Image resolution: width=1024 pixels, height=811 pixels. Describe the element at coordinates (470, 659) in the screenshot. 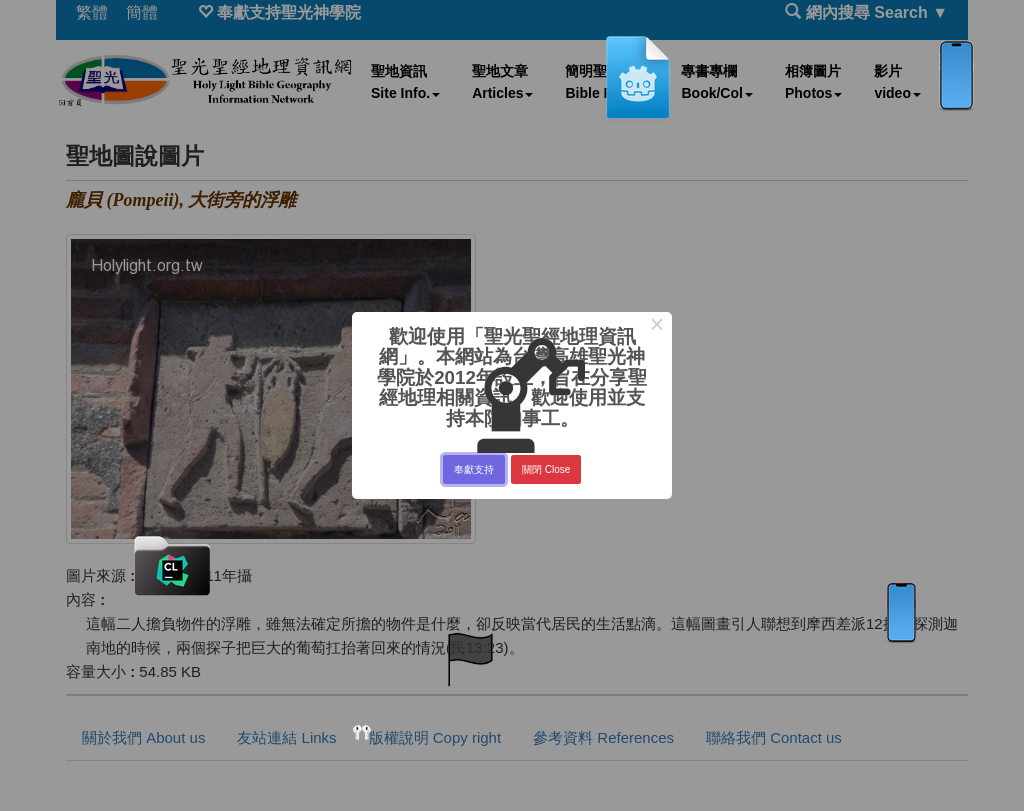

I see `view flagged emails` at that location.